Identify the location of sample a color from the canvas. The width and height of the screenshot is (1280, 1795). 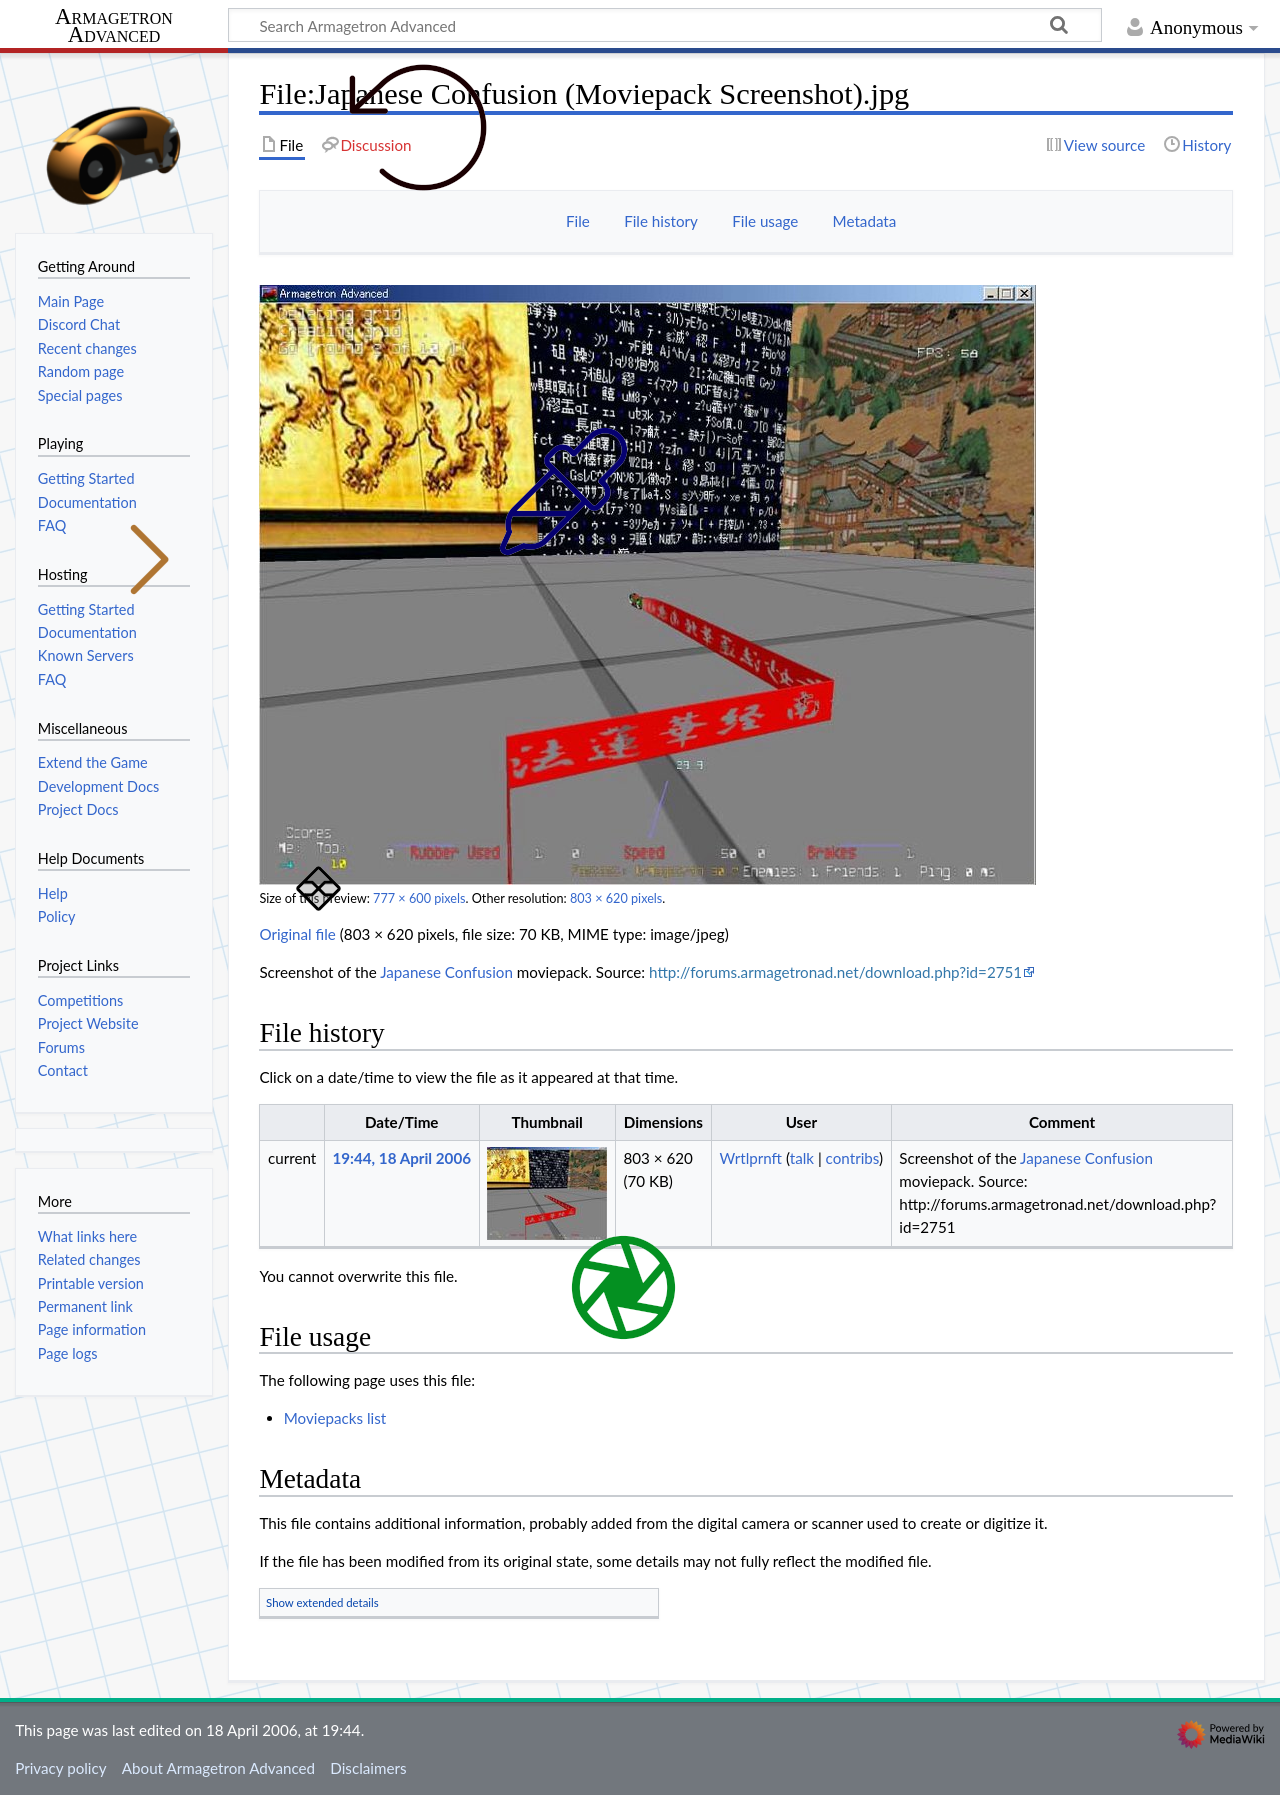
(563, 491).